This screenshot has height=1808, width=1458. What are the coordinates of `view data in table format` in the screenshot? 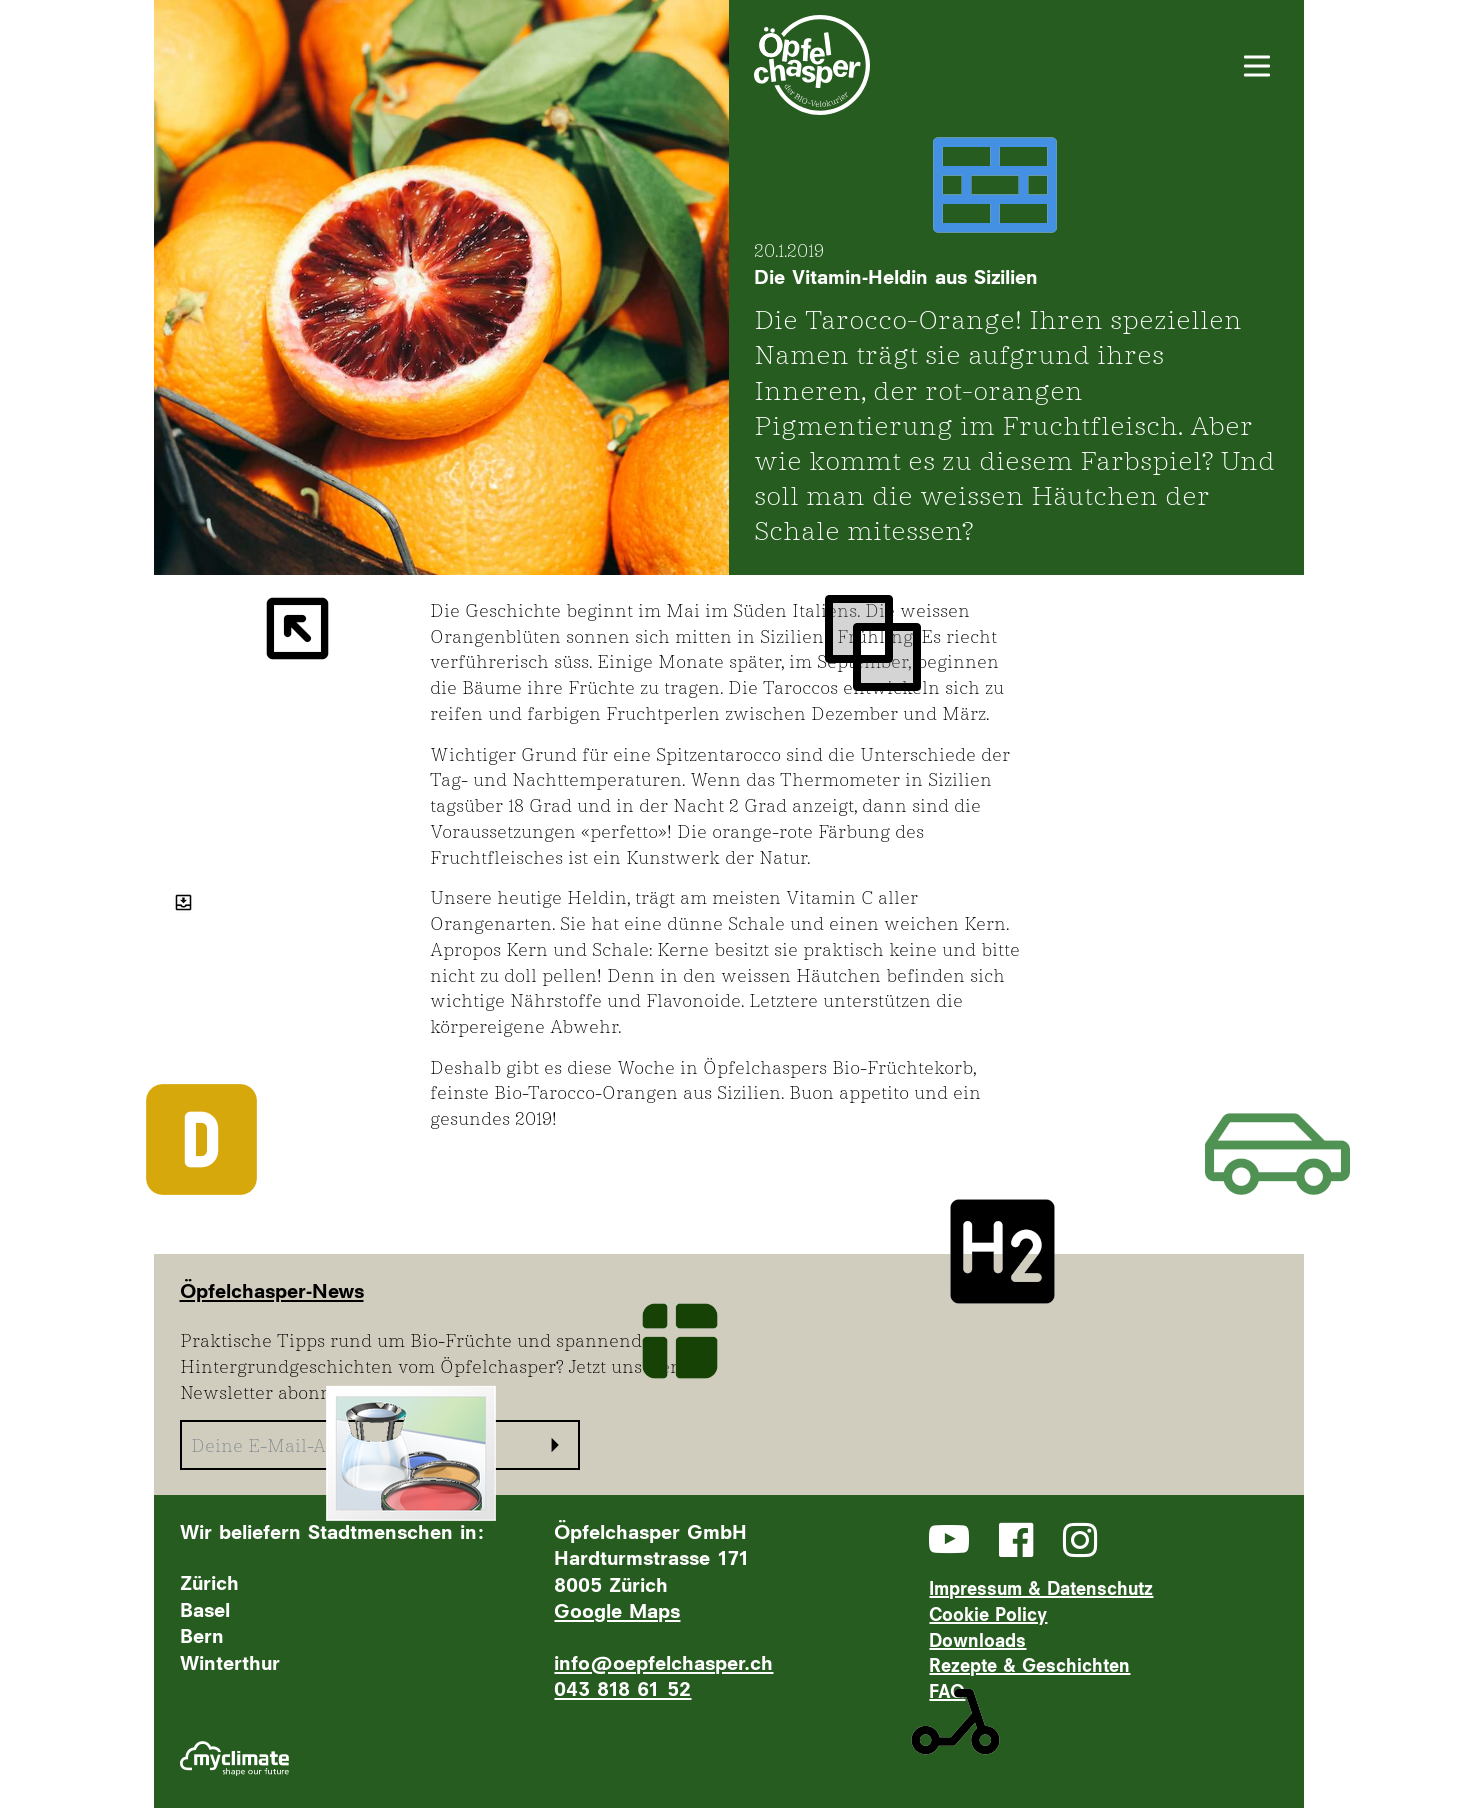 It's located at (680, 1341).